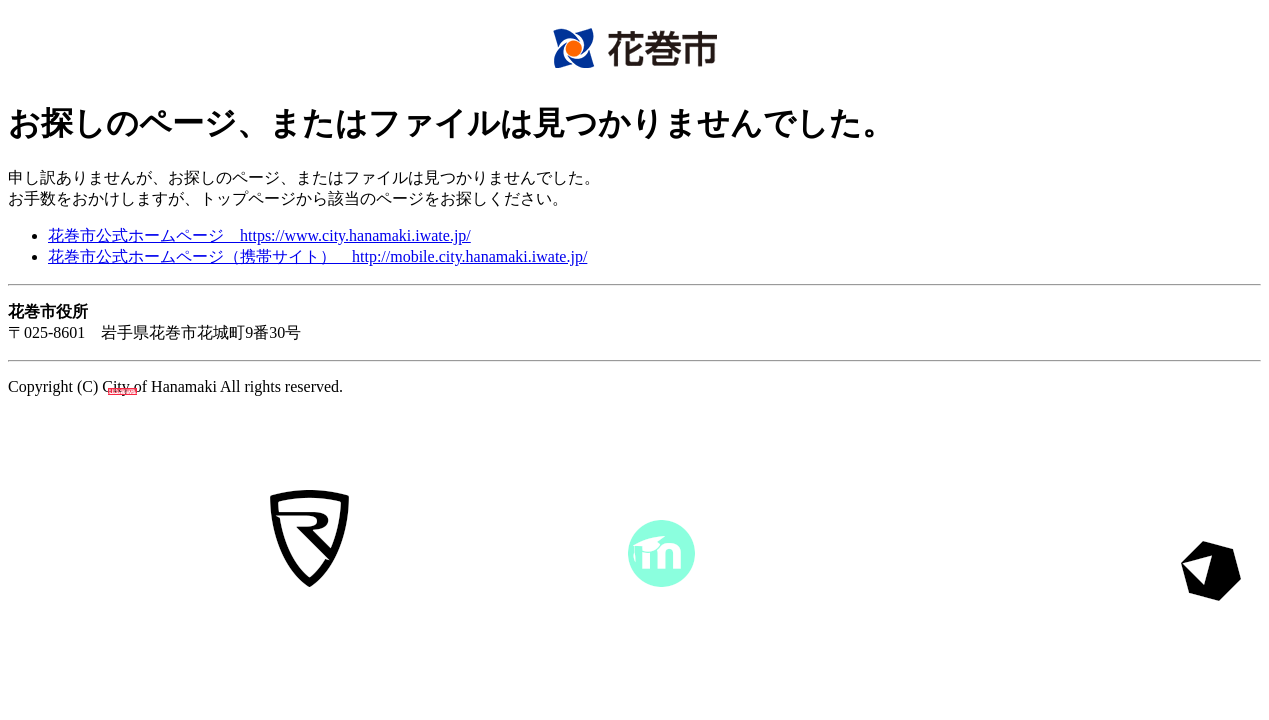 The width and height of the screenshot is (1269, 720). I want to click on visit U.S. News & World Report website, so click(122, 391).